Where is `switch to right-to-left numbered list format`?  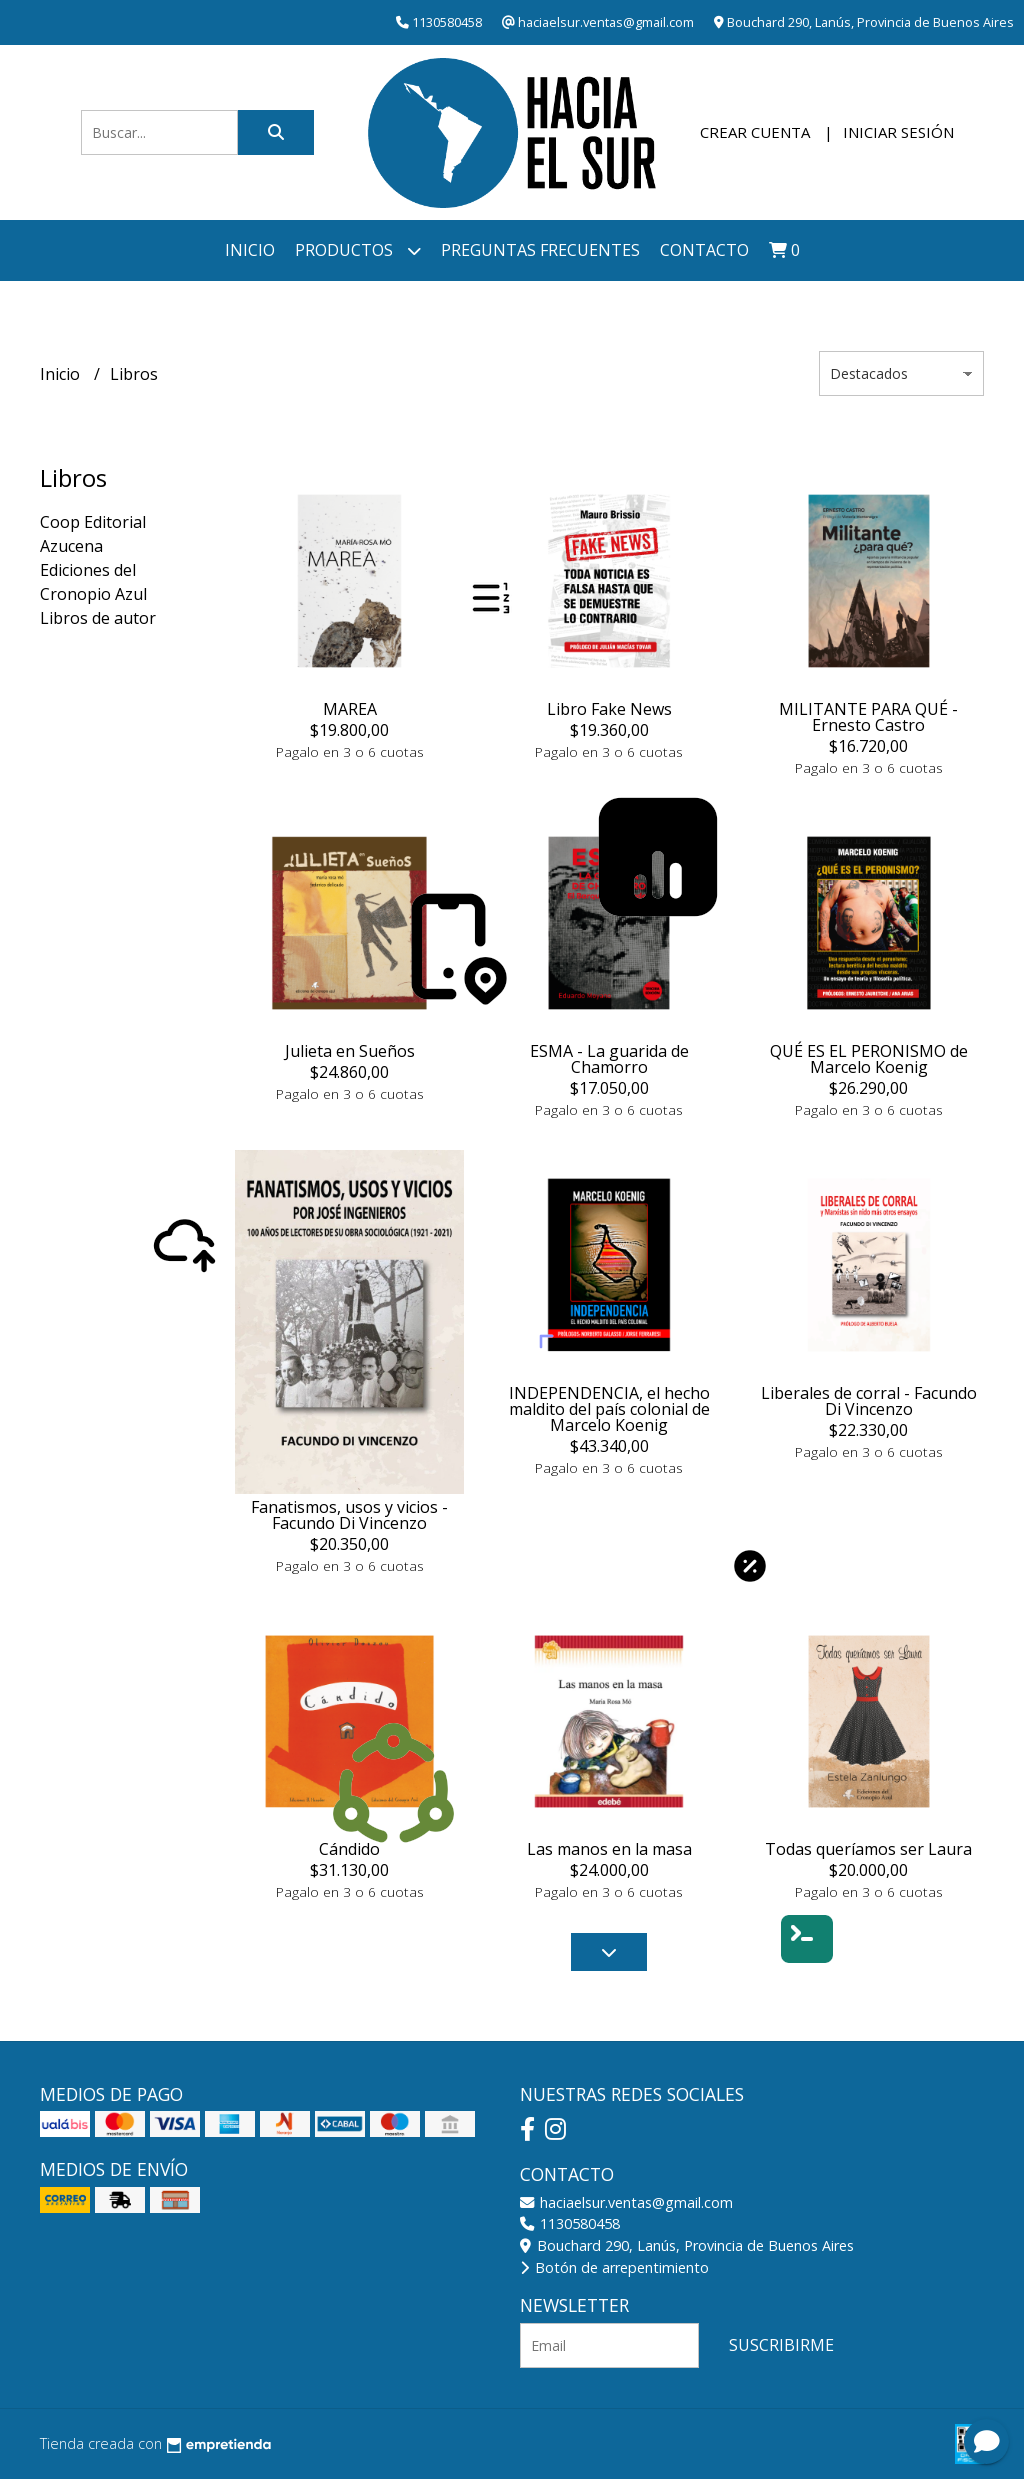
switch to right-to-left numbered list format is located at coordinates (492, 598).